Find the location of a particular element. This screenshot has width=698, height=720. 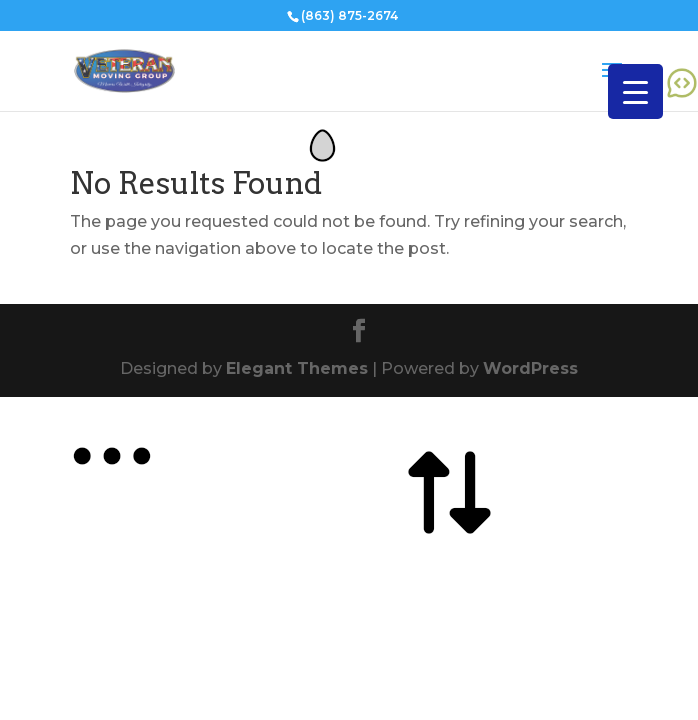

access more options or actions is located at coordinates (112, 456).